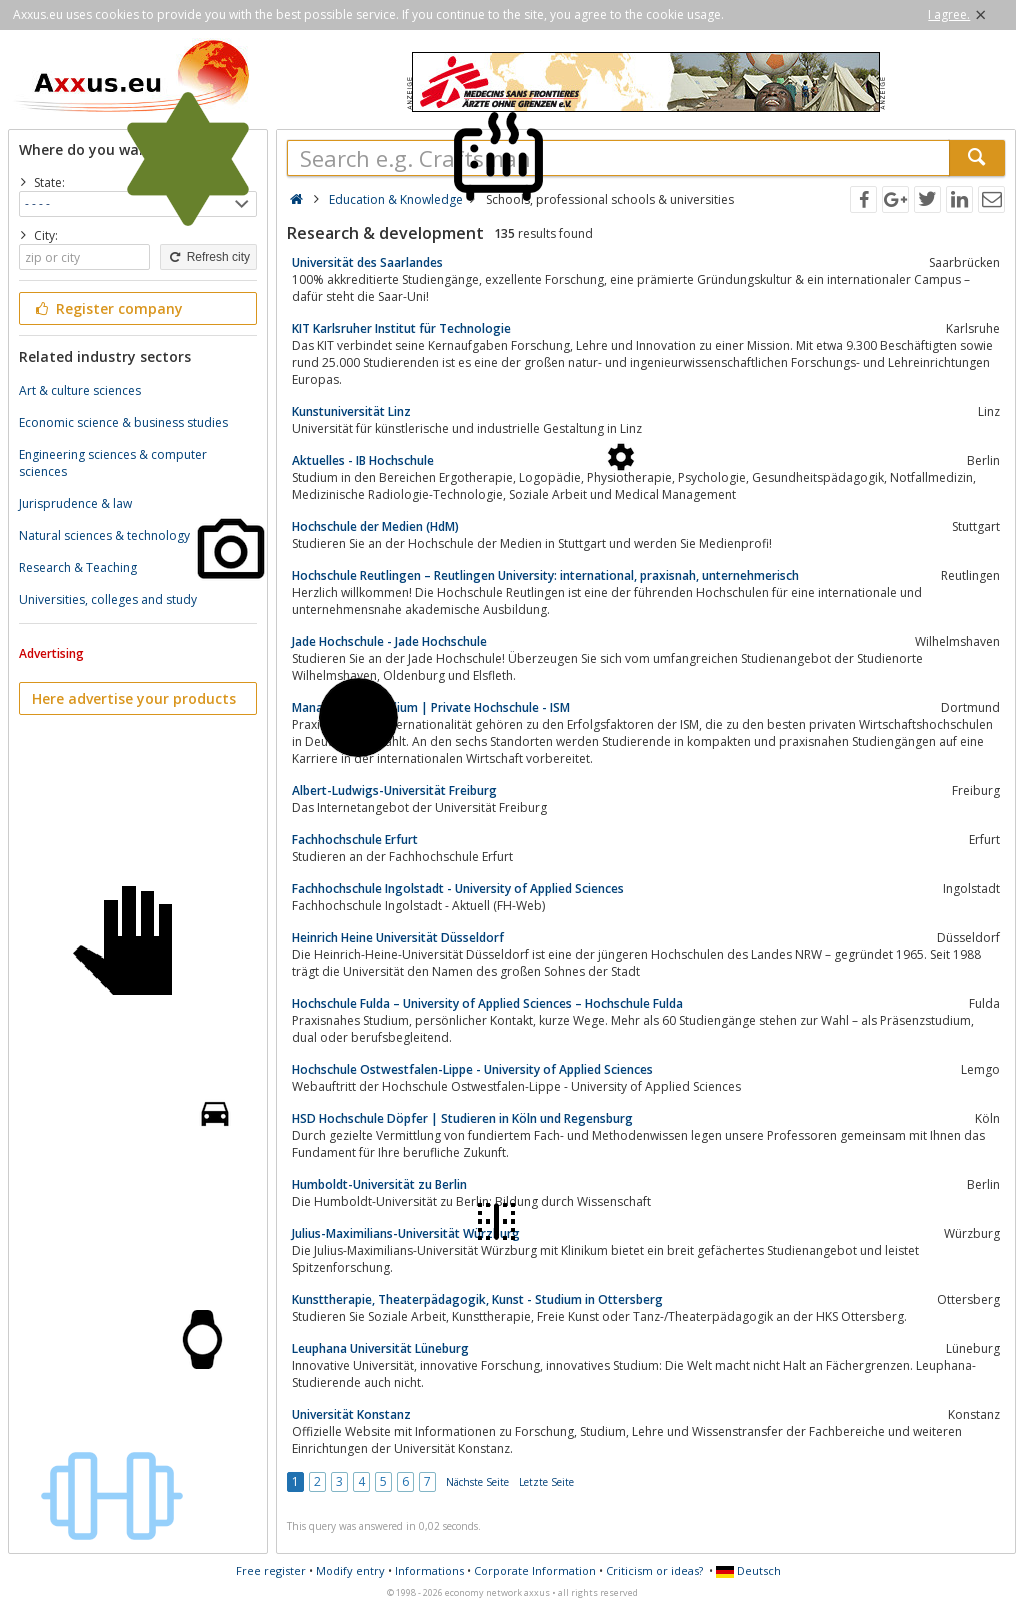 The image size is (1016, 1606). What do you see at coordinates (112, 1496) in the screenshot?
I see `access workout or fitness features` at bounding box center [112, 1496].